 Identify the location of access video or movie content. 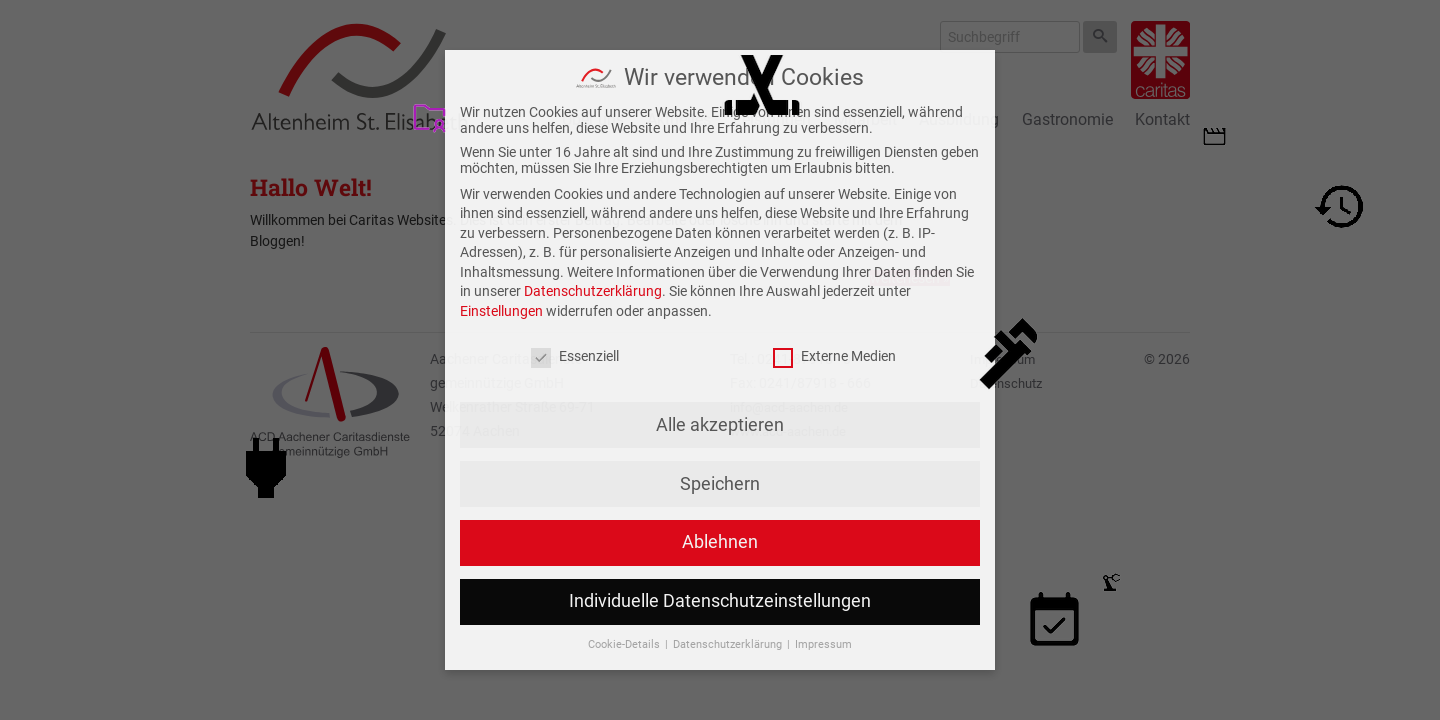
(1214, 136).